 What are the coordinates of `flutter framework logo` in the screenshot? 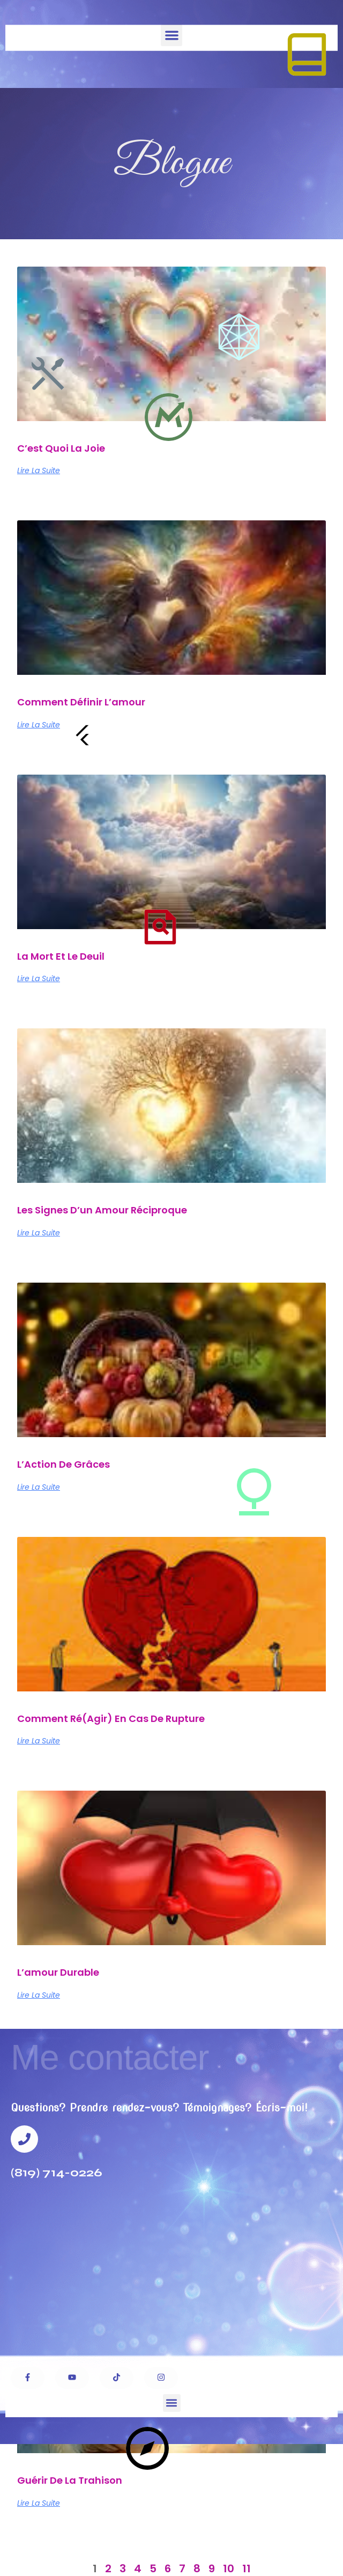 It's located at (83, 735).